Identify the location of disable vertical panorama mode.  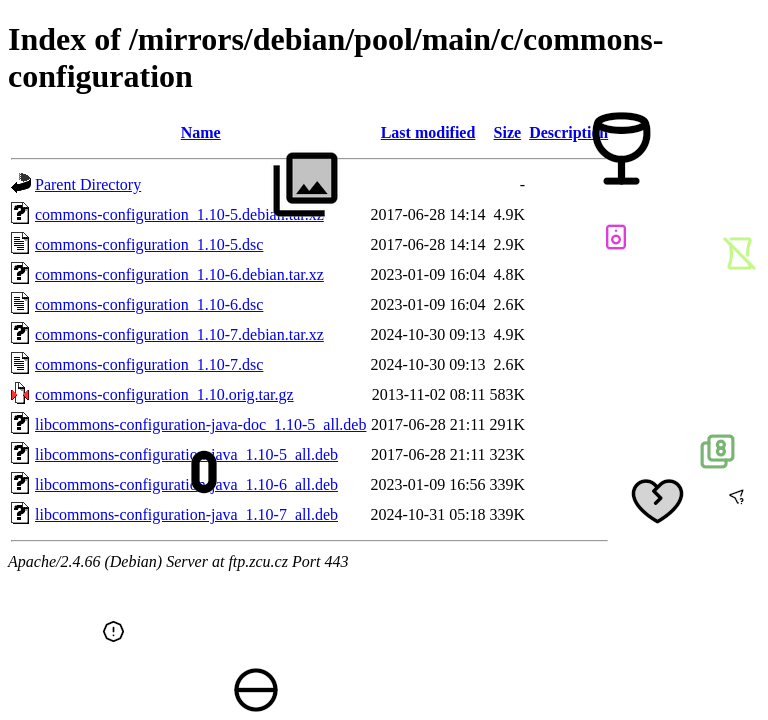
(739, 253).